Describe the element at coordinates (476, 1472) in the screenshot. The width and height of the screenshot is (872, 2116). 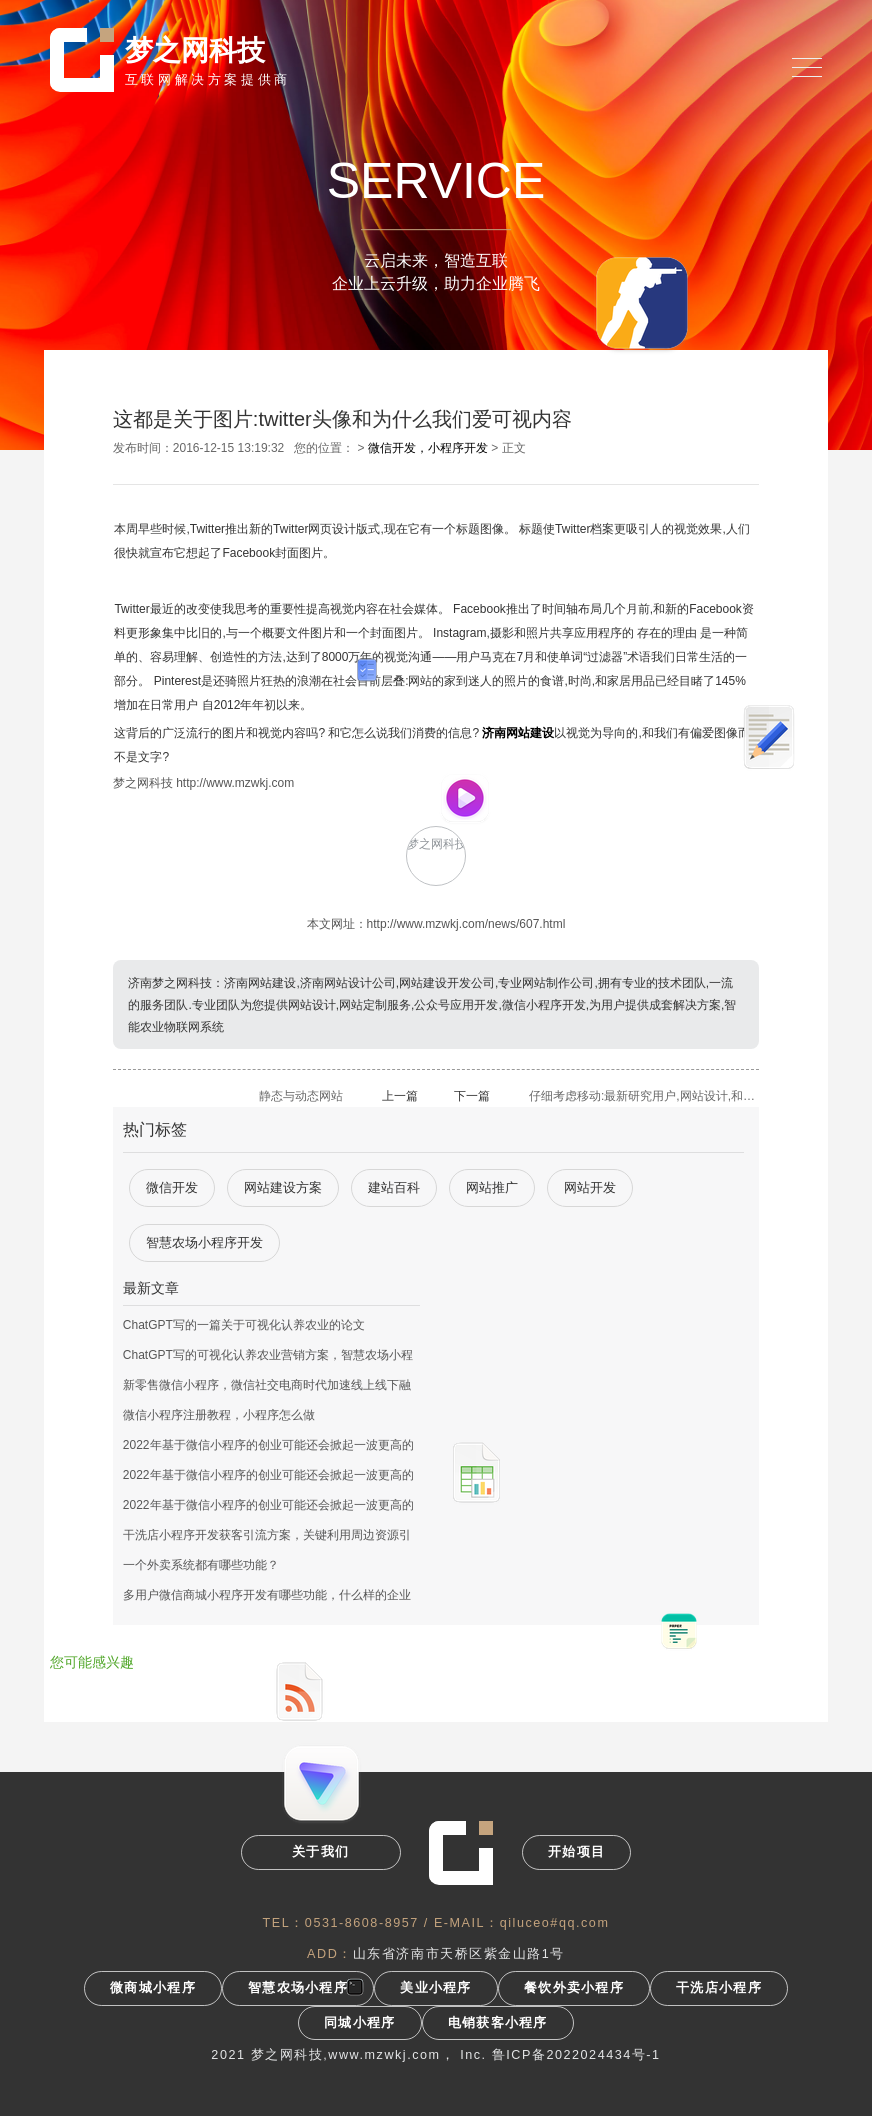
I see `open a spreadsheet file` at that location.